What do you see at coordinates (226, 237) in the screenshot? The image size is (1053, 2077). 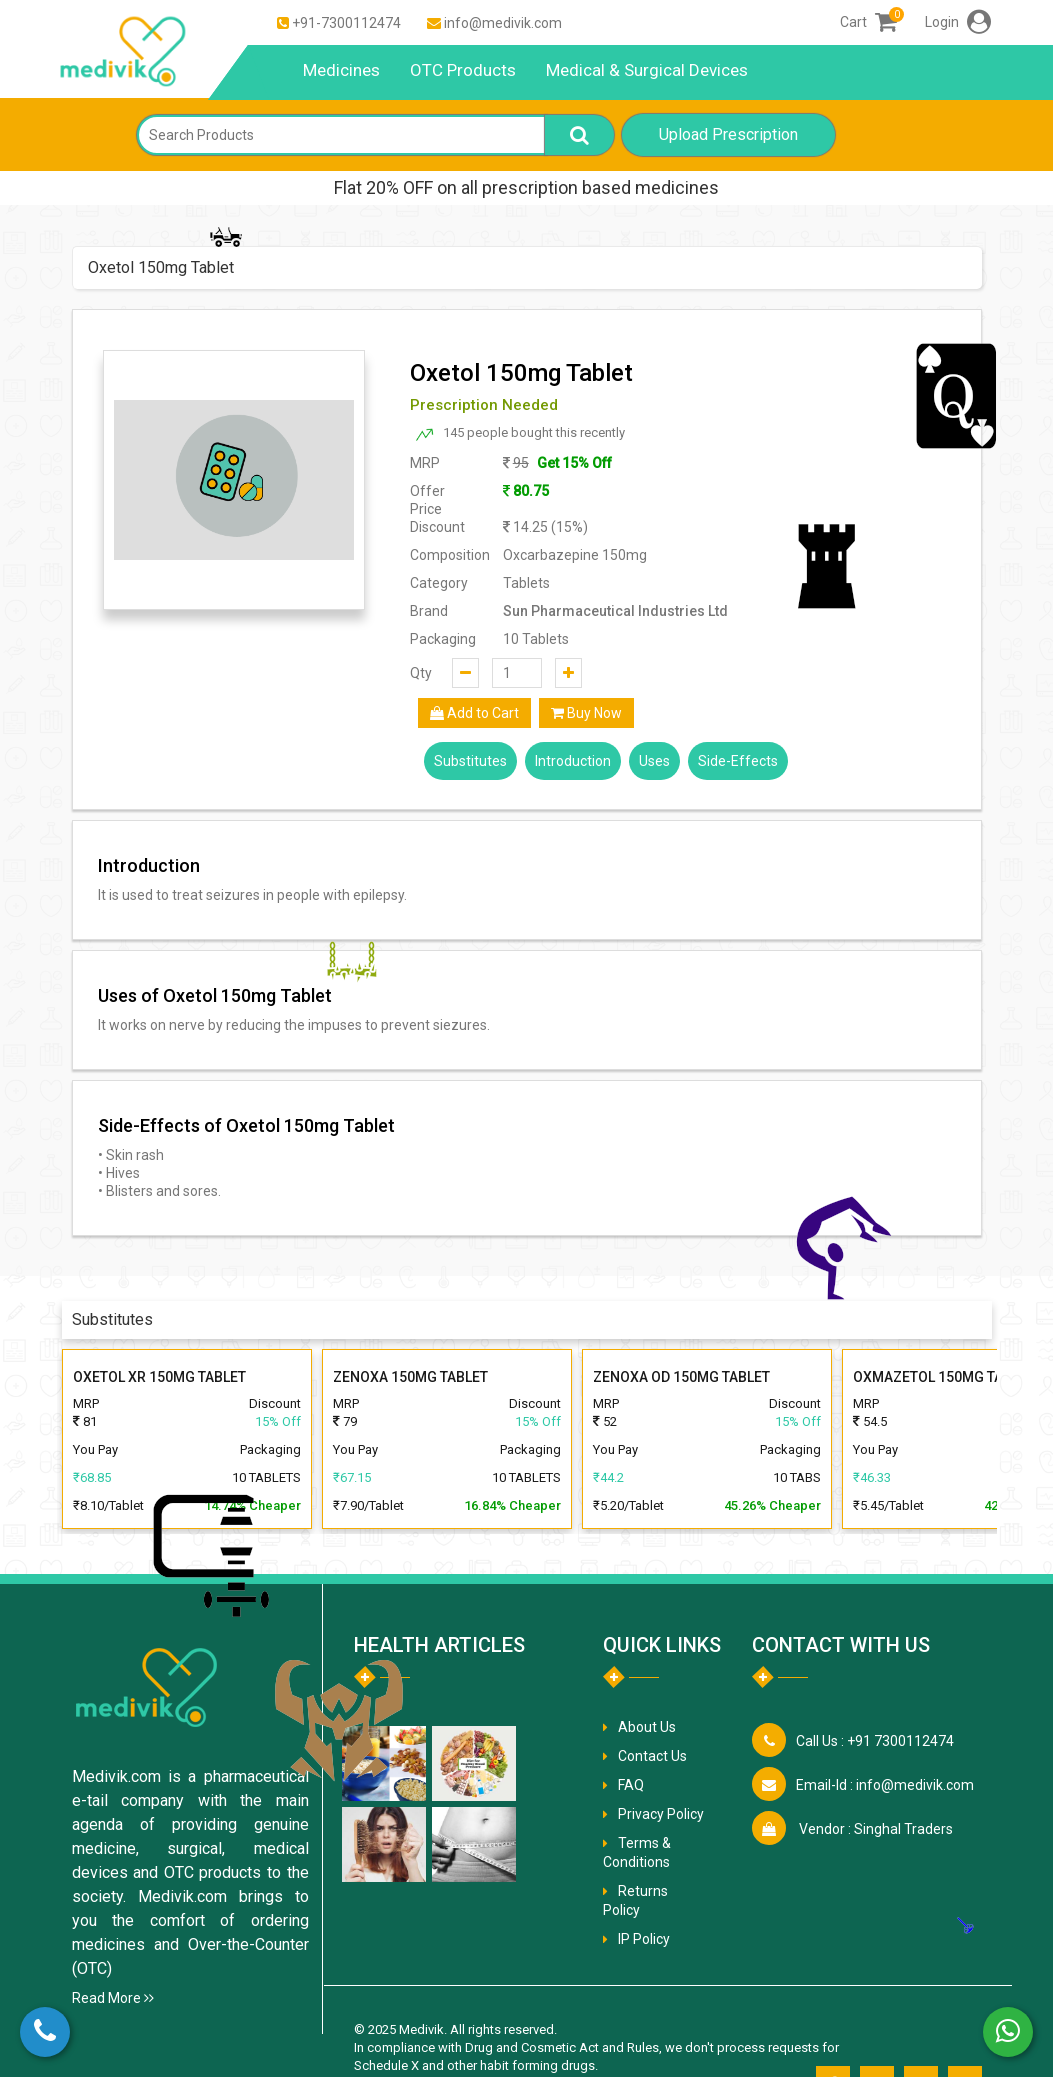 I see `select off-road vehicle type` at bounding box center [226, 237].